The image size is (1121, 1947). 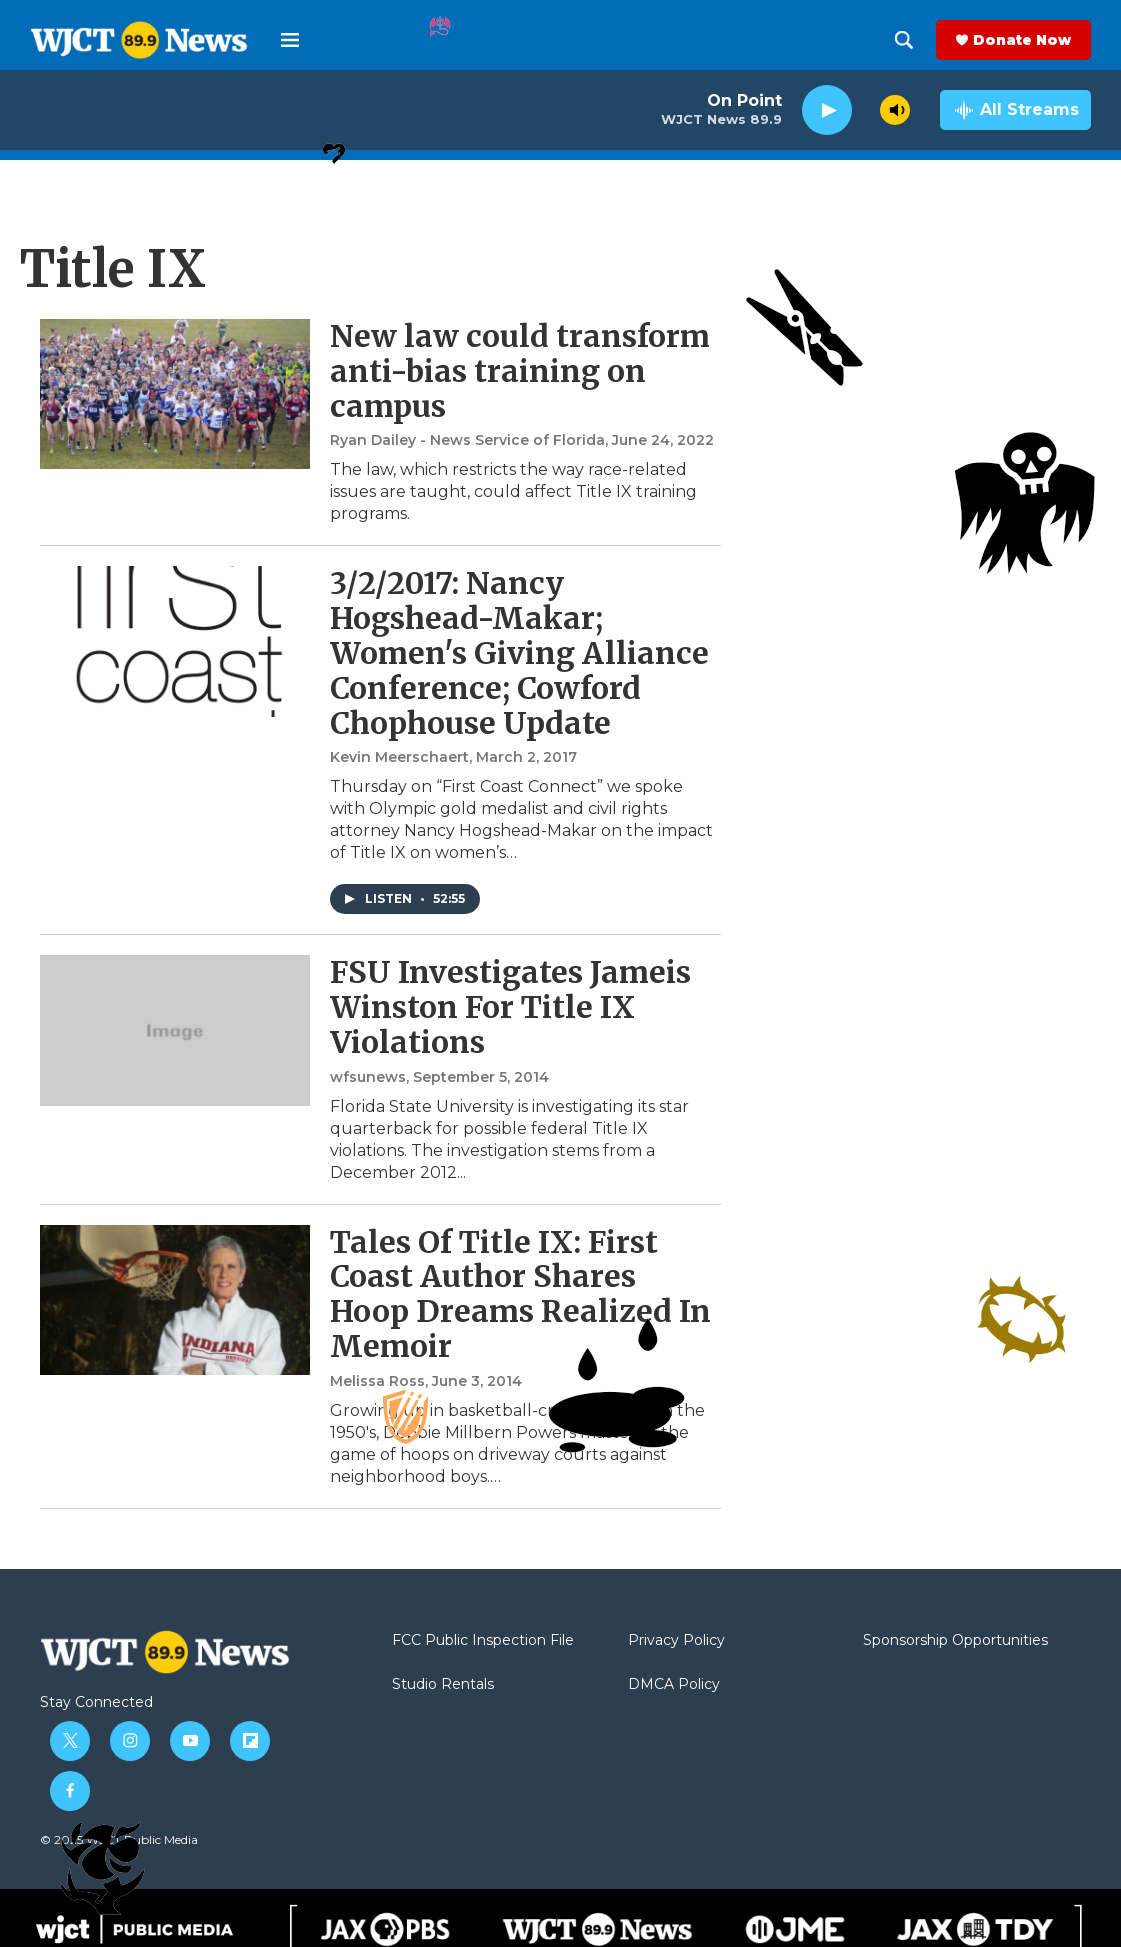 What do you see at coordinates (105, 1868) in the screenshot?
I see `indicates a cursed or corrupted plant item` at bounding box center [105, 1868].